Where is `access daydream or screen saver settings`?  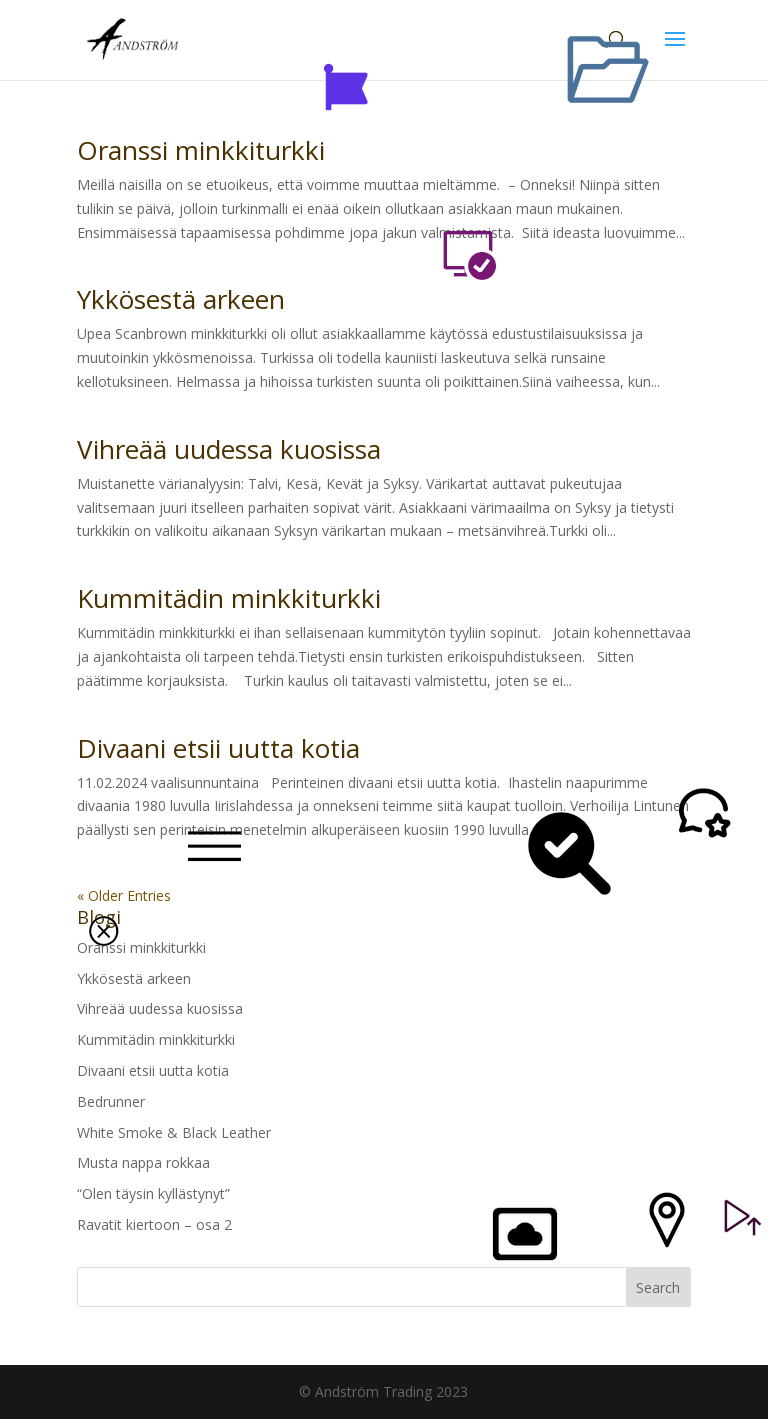 access daydream or screen saver settings is located at coordinates (525, 1234).